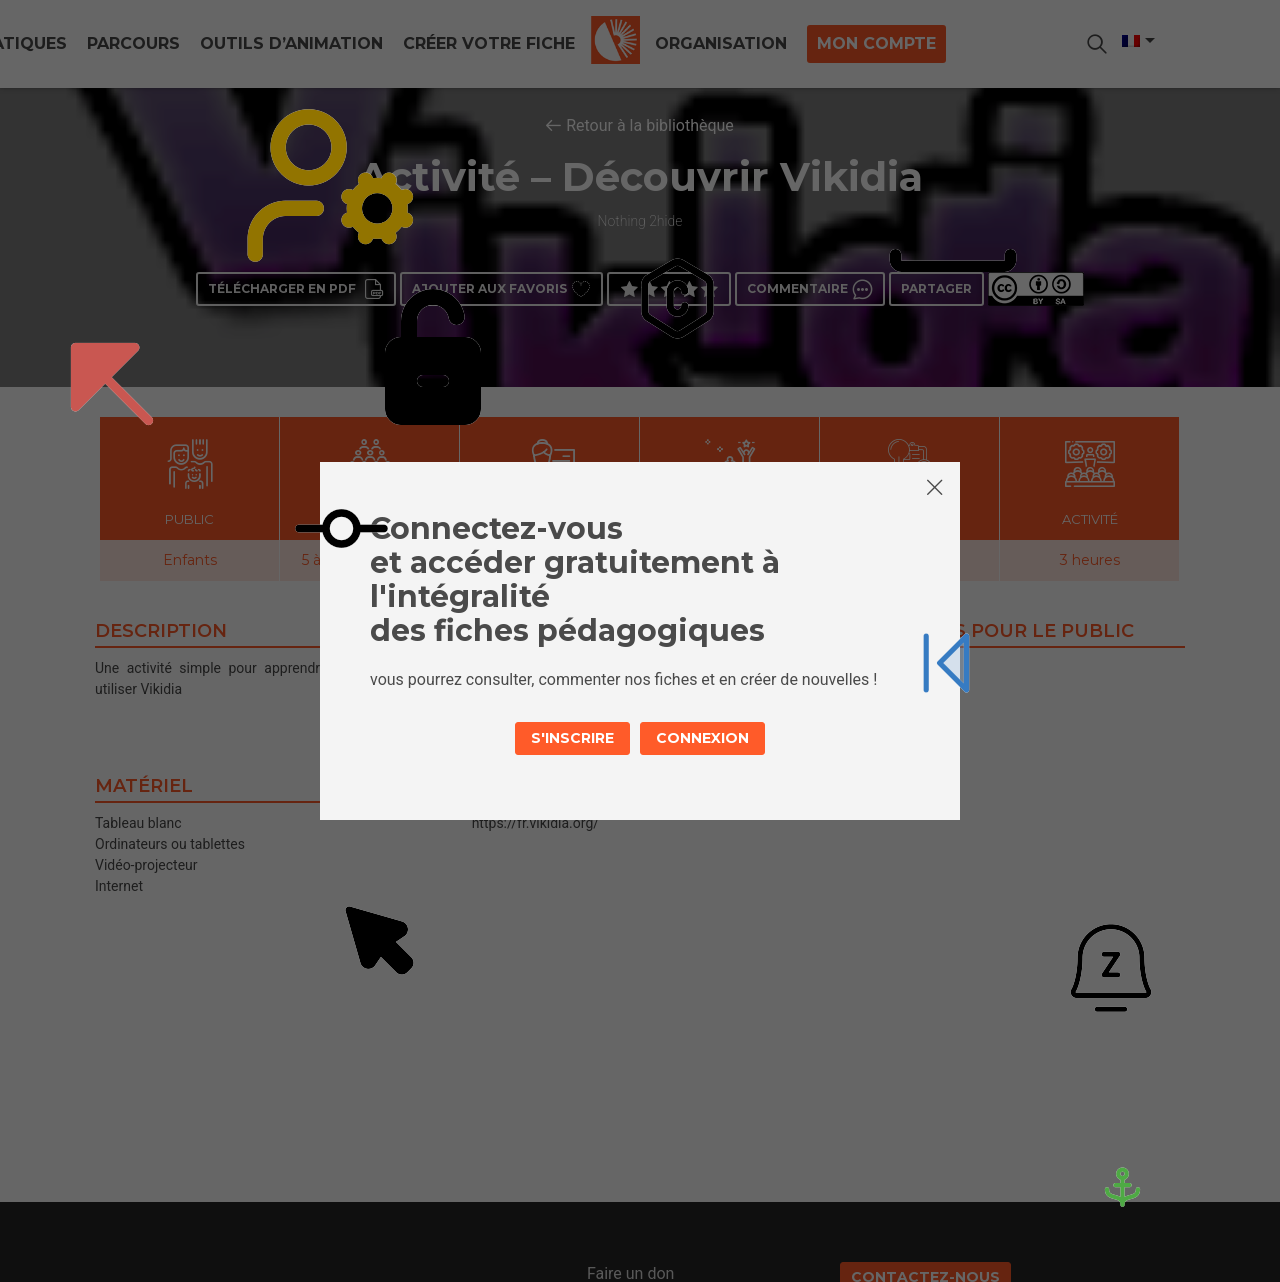 The image size is (1280, 1282). I want to click on unlock a secured item or account, so click(433, 361).